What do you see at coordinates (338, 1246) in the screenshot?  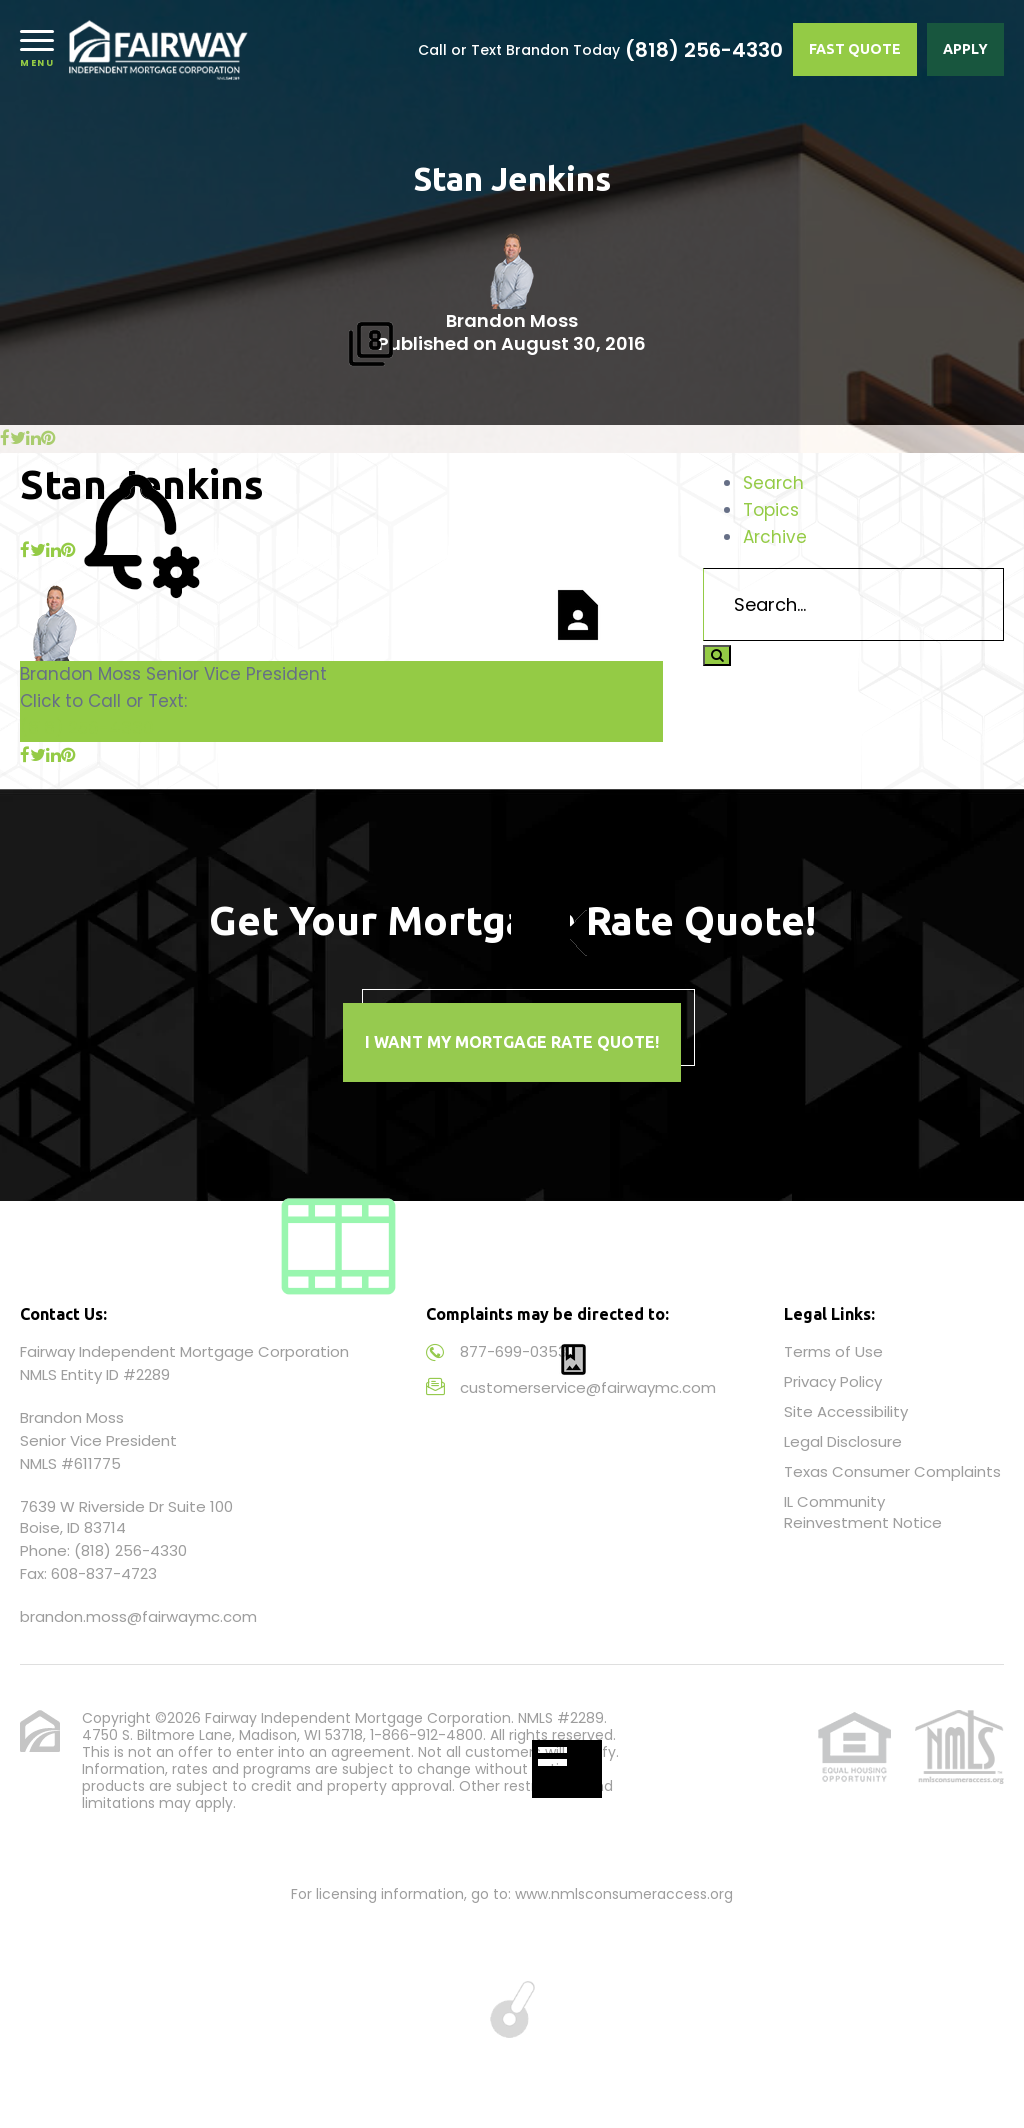 I see `view video or film content` at bounding box center [338, 1246].